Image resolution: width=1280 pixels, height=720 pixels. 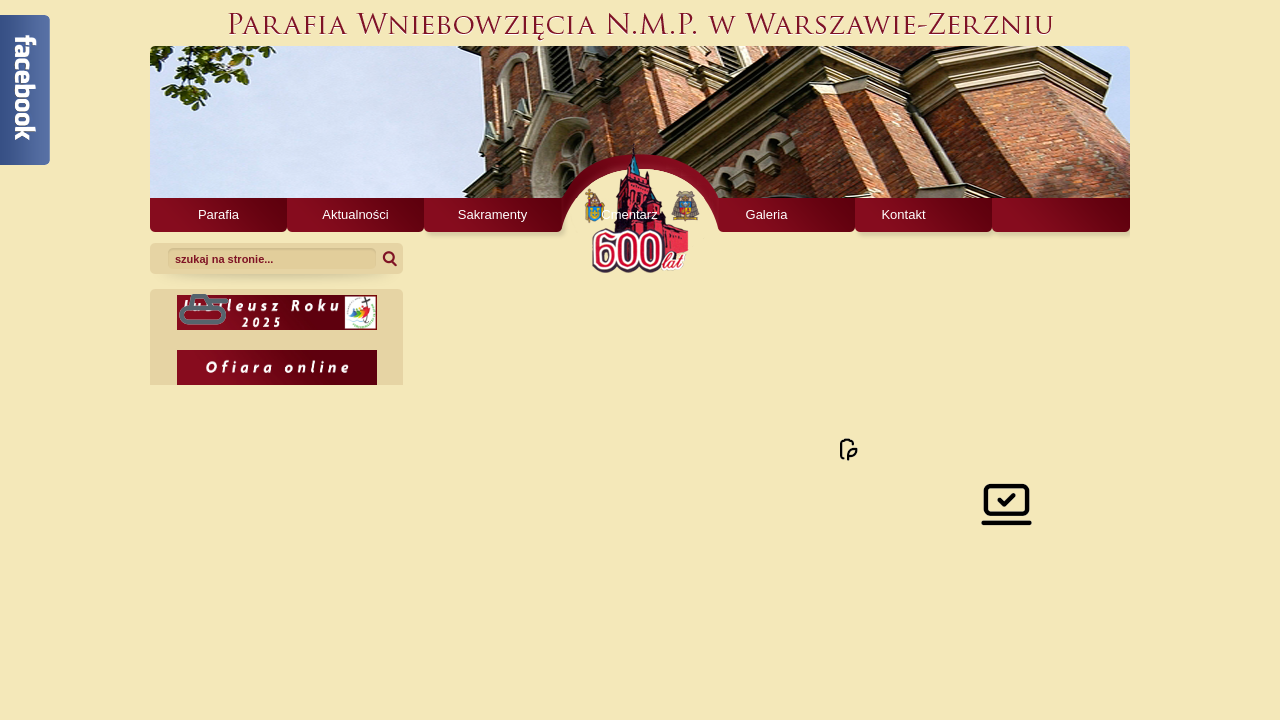 What do you see at coordinates (1006, 504) in the screenshot?
I see `device verification complete` at bounding box center [1006, 504].